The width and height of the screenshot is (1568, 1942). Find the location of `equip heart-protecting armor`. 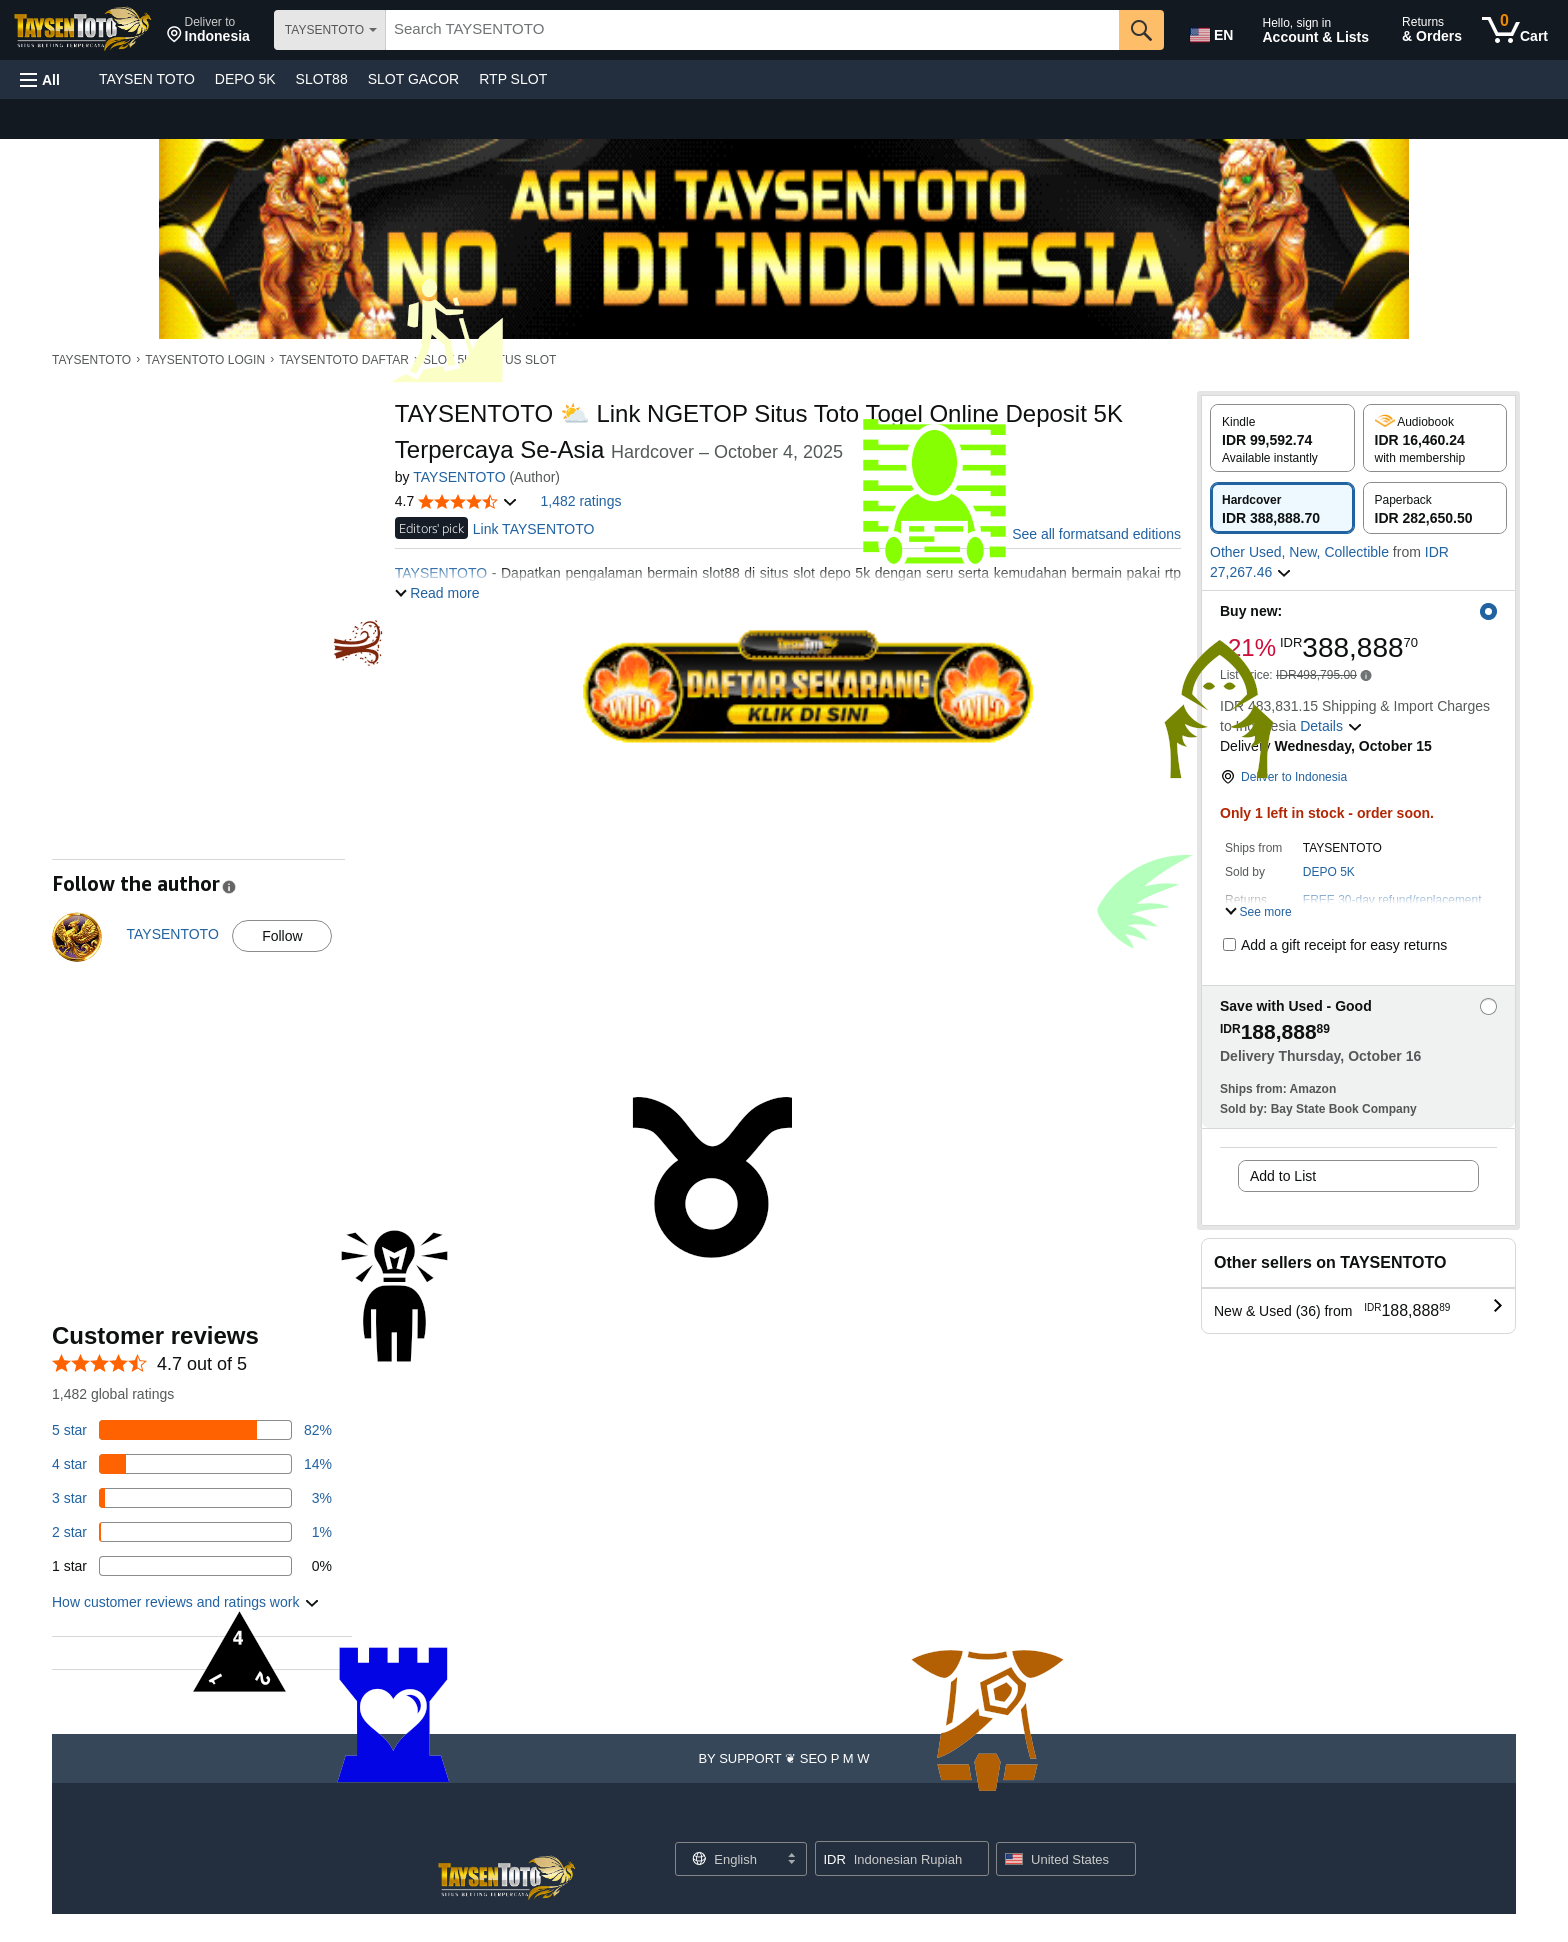

equip heart-protecting armor is located at coordinates (987, 1720).